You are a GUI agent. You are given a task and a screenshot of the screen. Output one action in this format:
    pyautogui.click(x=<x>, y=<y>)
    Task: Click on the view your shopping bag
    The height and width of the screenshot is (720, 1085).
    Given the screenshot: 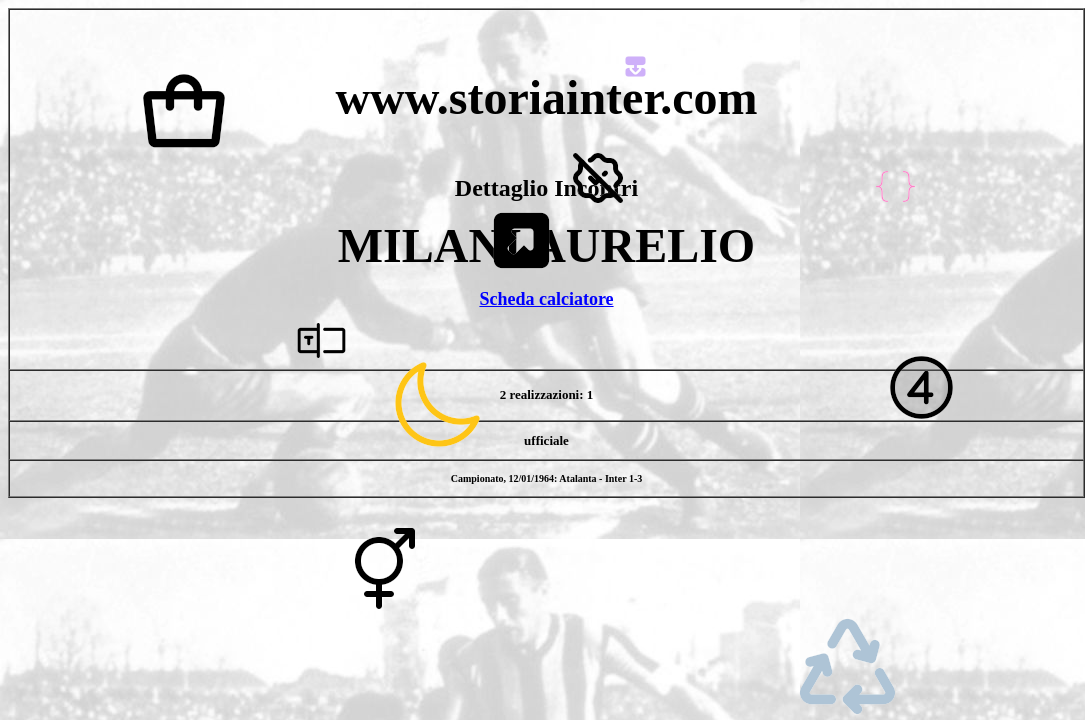 What is the action you would take?
    pyautogui.click(x=184, y=115)
    